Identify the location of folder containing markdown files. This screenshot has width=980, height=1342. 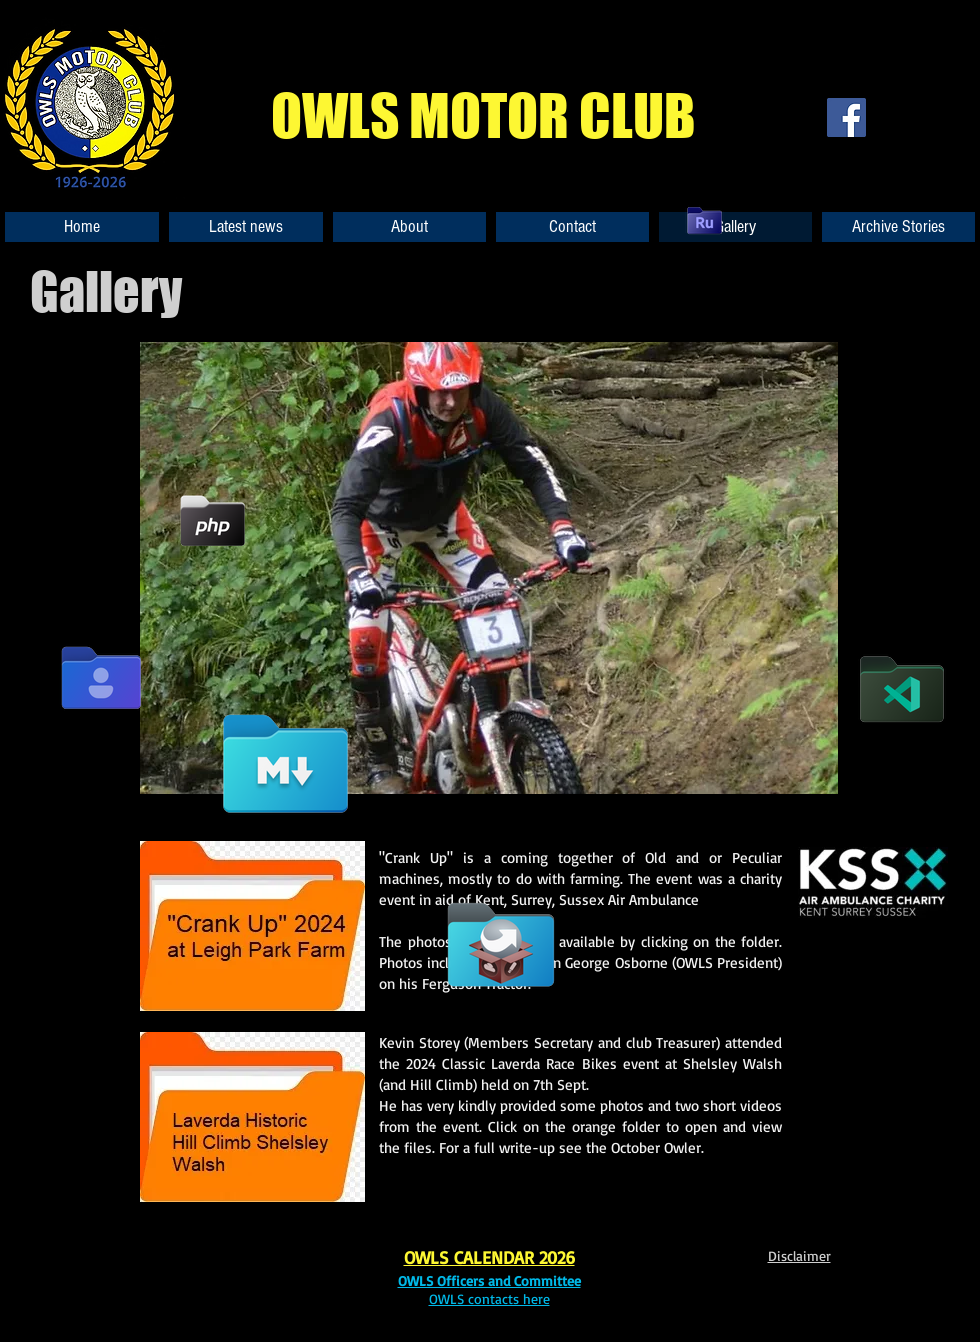
(285, 767).